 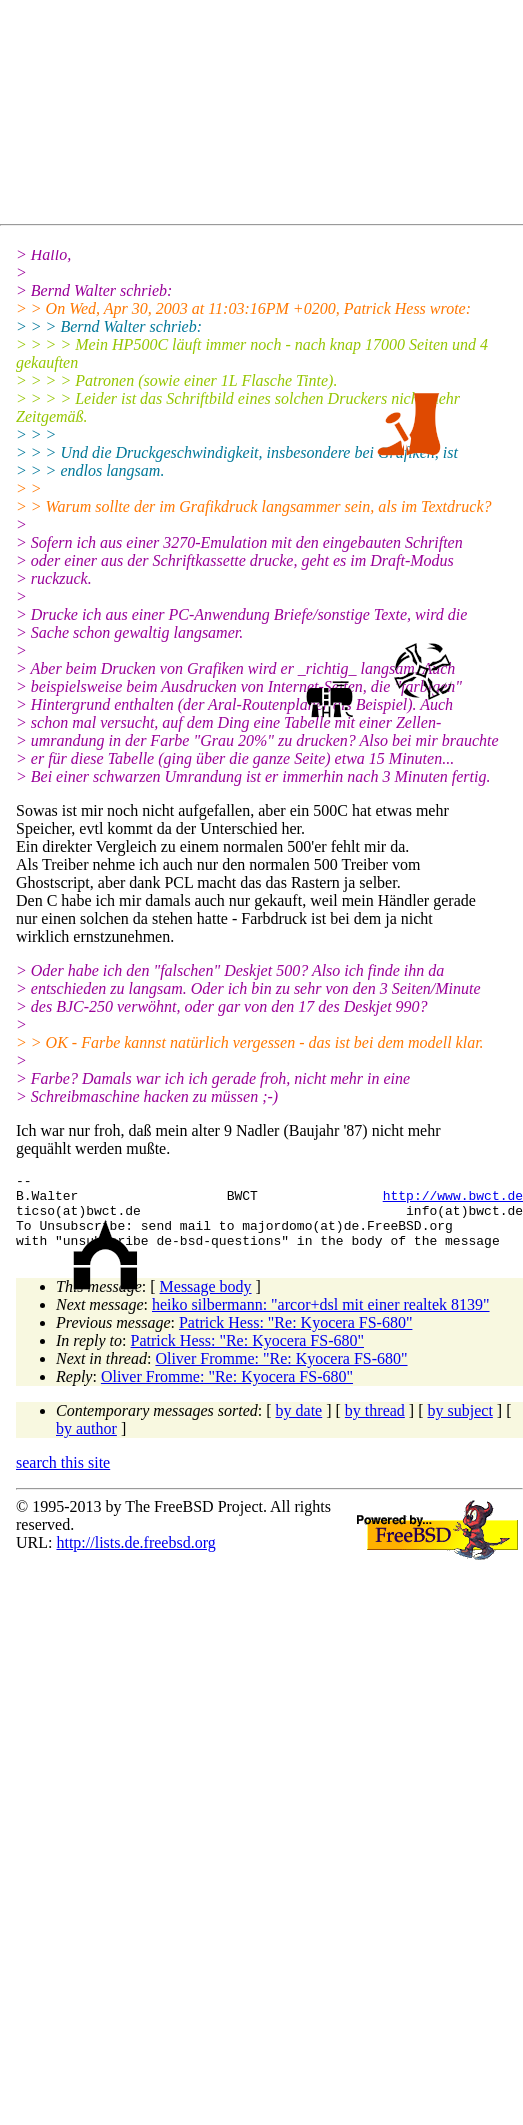 What do you see at coordinates (422, 671) in the screenshot?
I see `indicates a returning or cyclical action` at bounding box center [422, 671].